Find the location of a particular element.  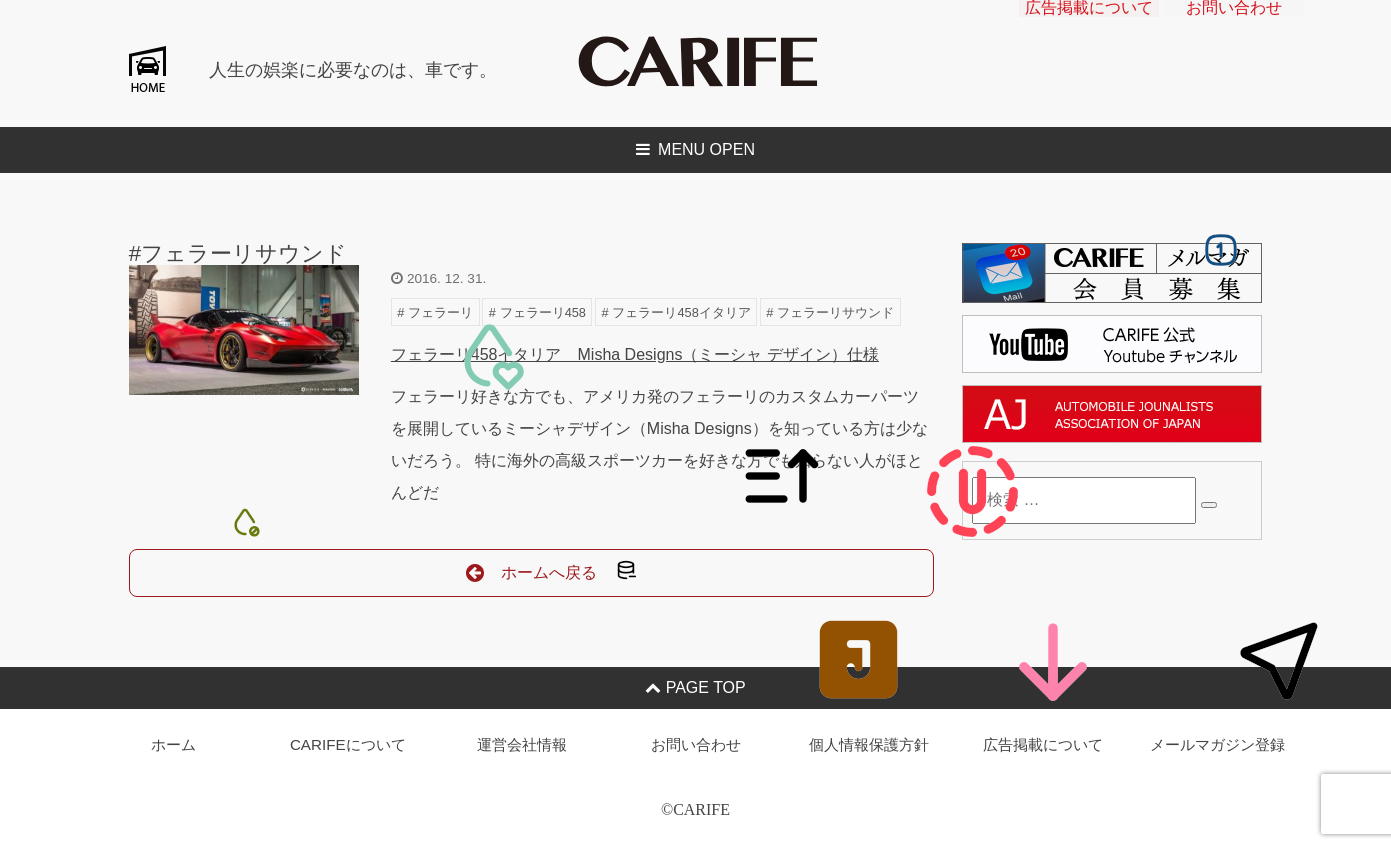

remove a database or data source is located at coordinates (626, 570).